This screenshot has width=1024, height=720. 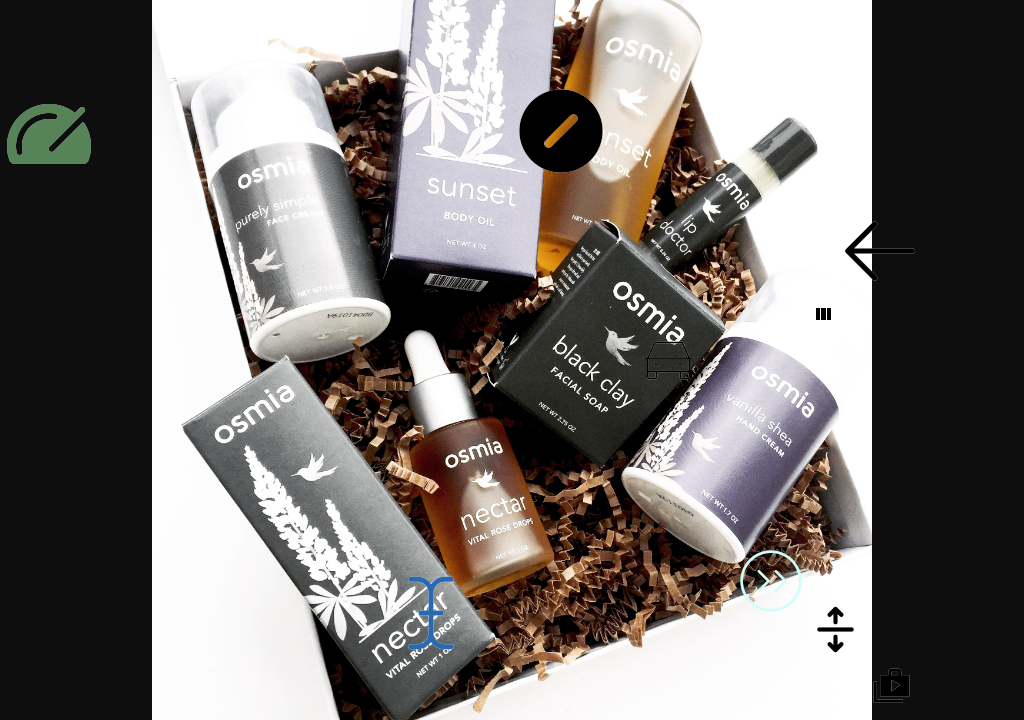 I want to click on access purchased video content, so click(x=891, y=686).